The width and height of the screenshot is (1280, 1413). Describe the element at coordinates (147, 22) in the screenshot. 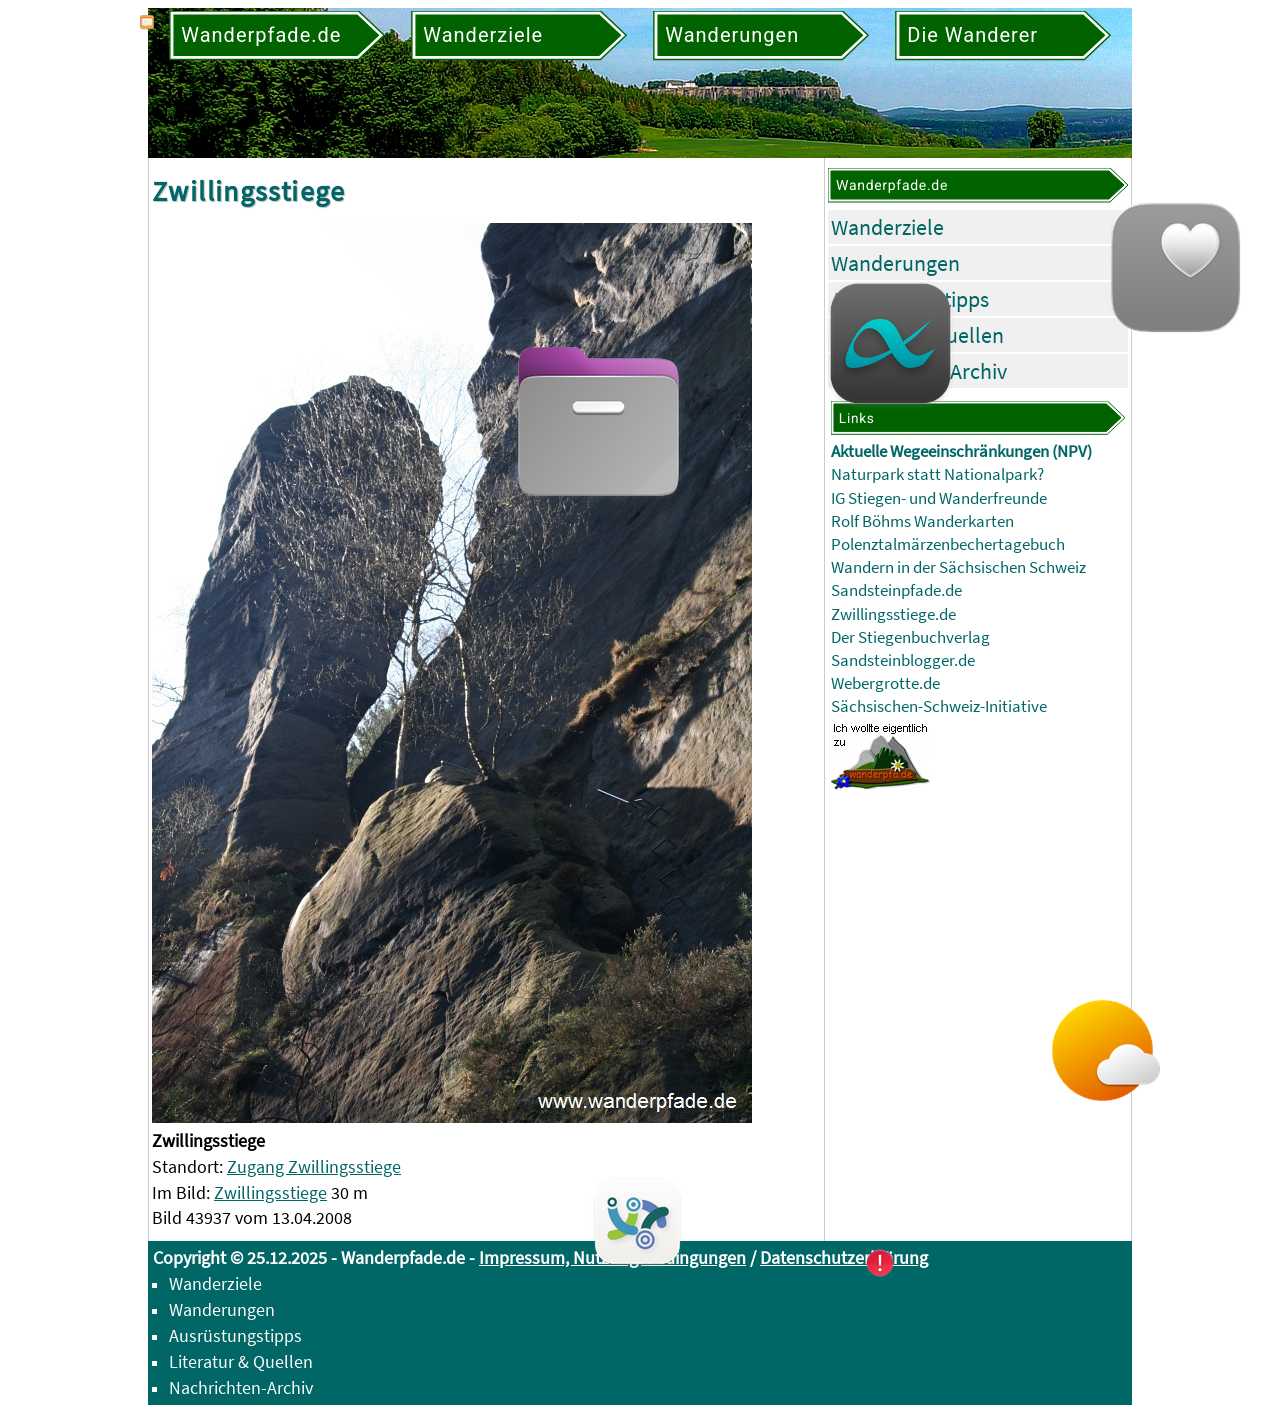

I see `open messaging app` at that location.